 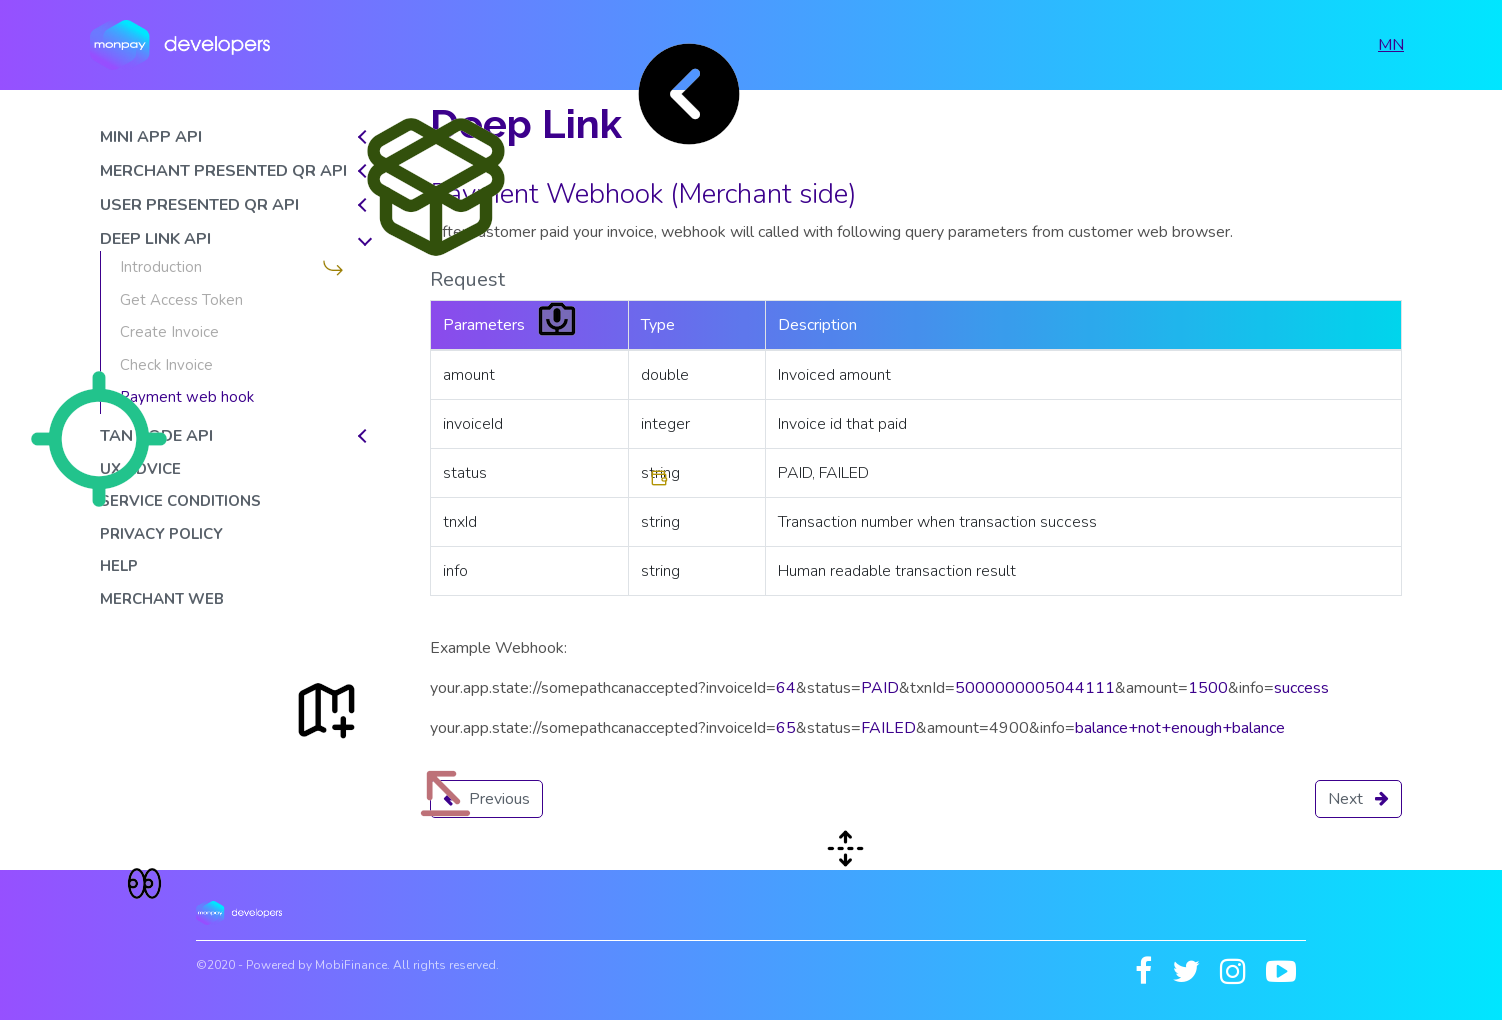 What do you see at coordinates (99, 439) in the screenshot?
I see `access current location` at bounding box center [99, 439].